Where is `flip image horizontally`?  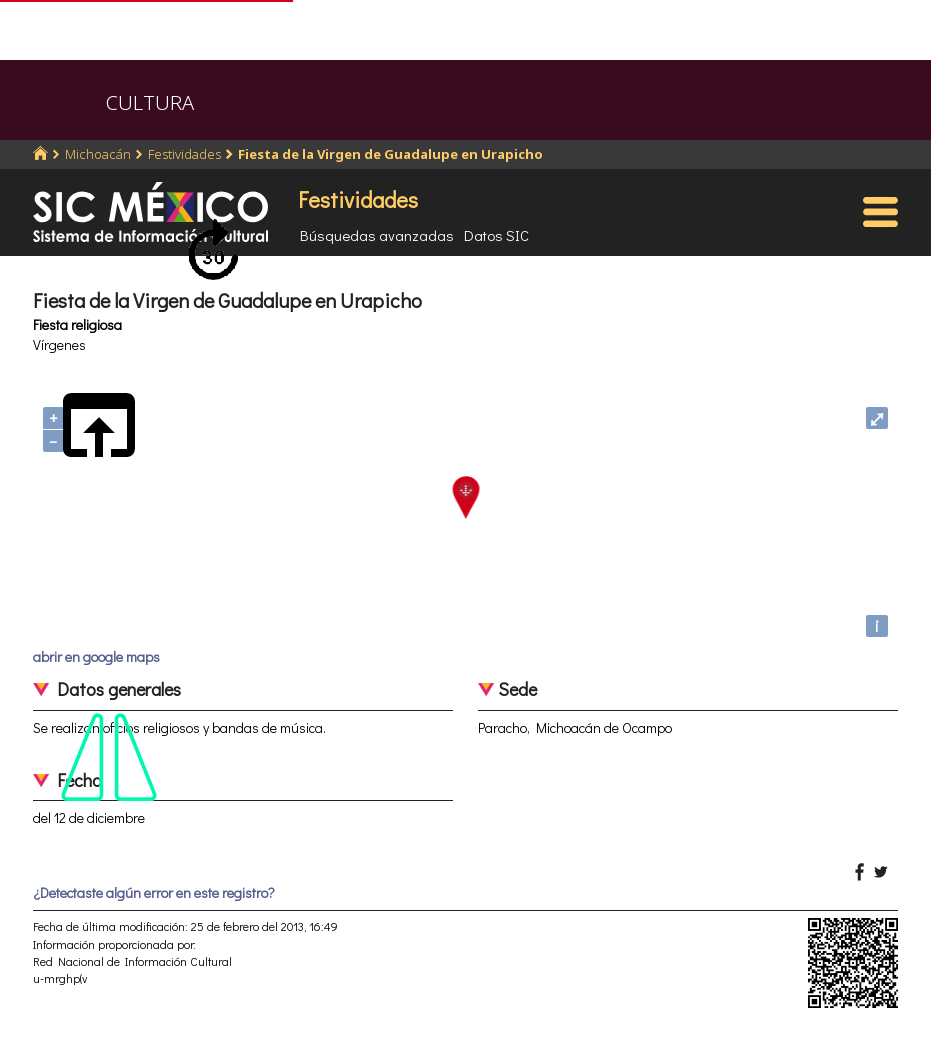 flip image horizontally is located at coordinates (109, 761).